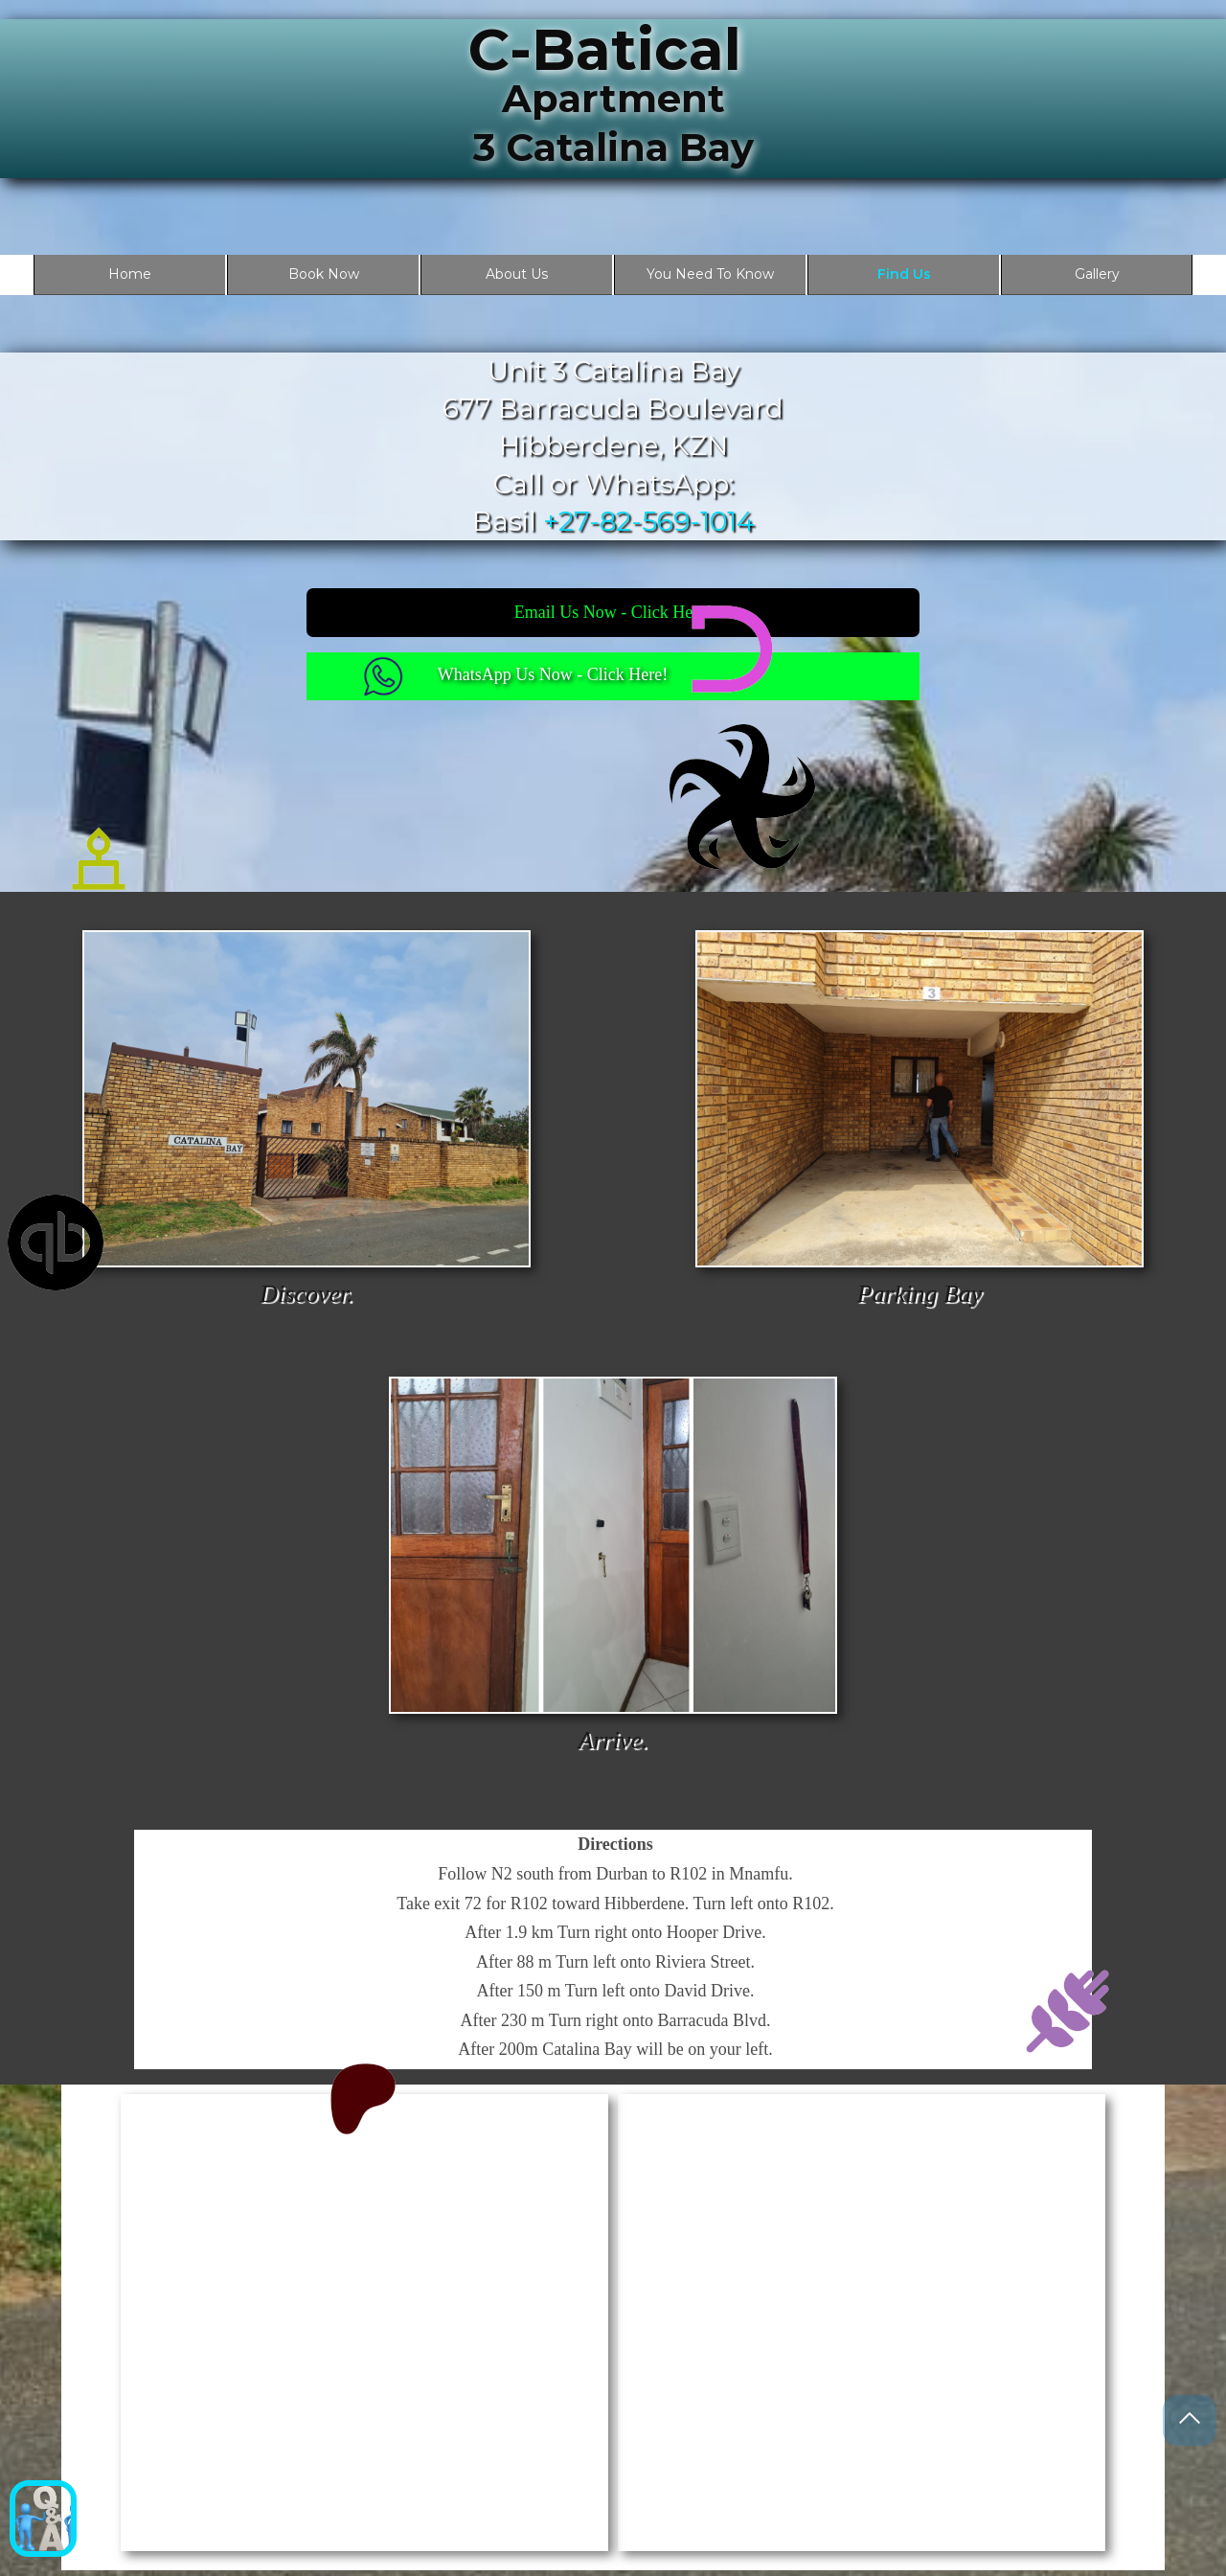 Image resolution: width=1226 pixels, height=2576 pixels. Describe the element at coordinates (363, 2099) in the screenshot. I see `link to patreon profile` at that location.